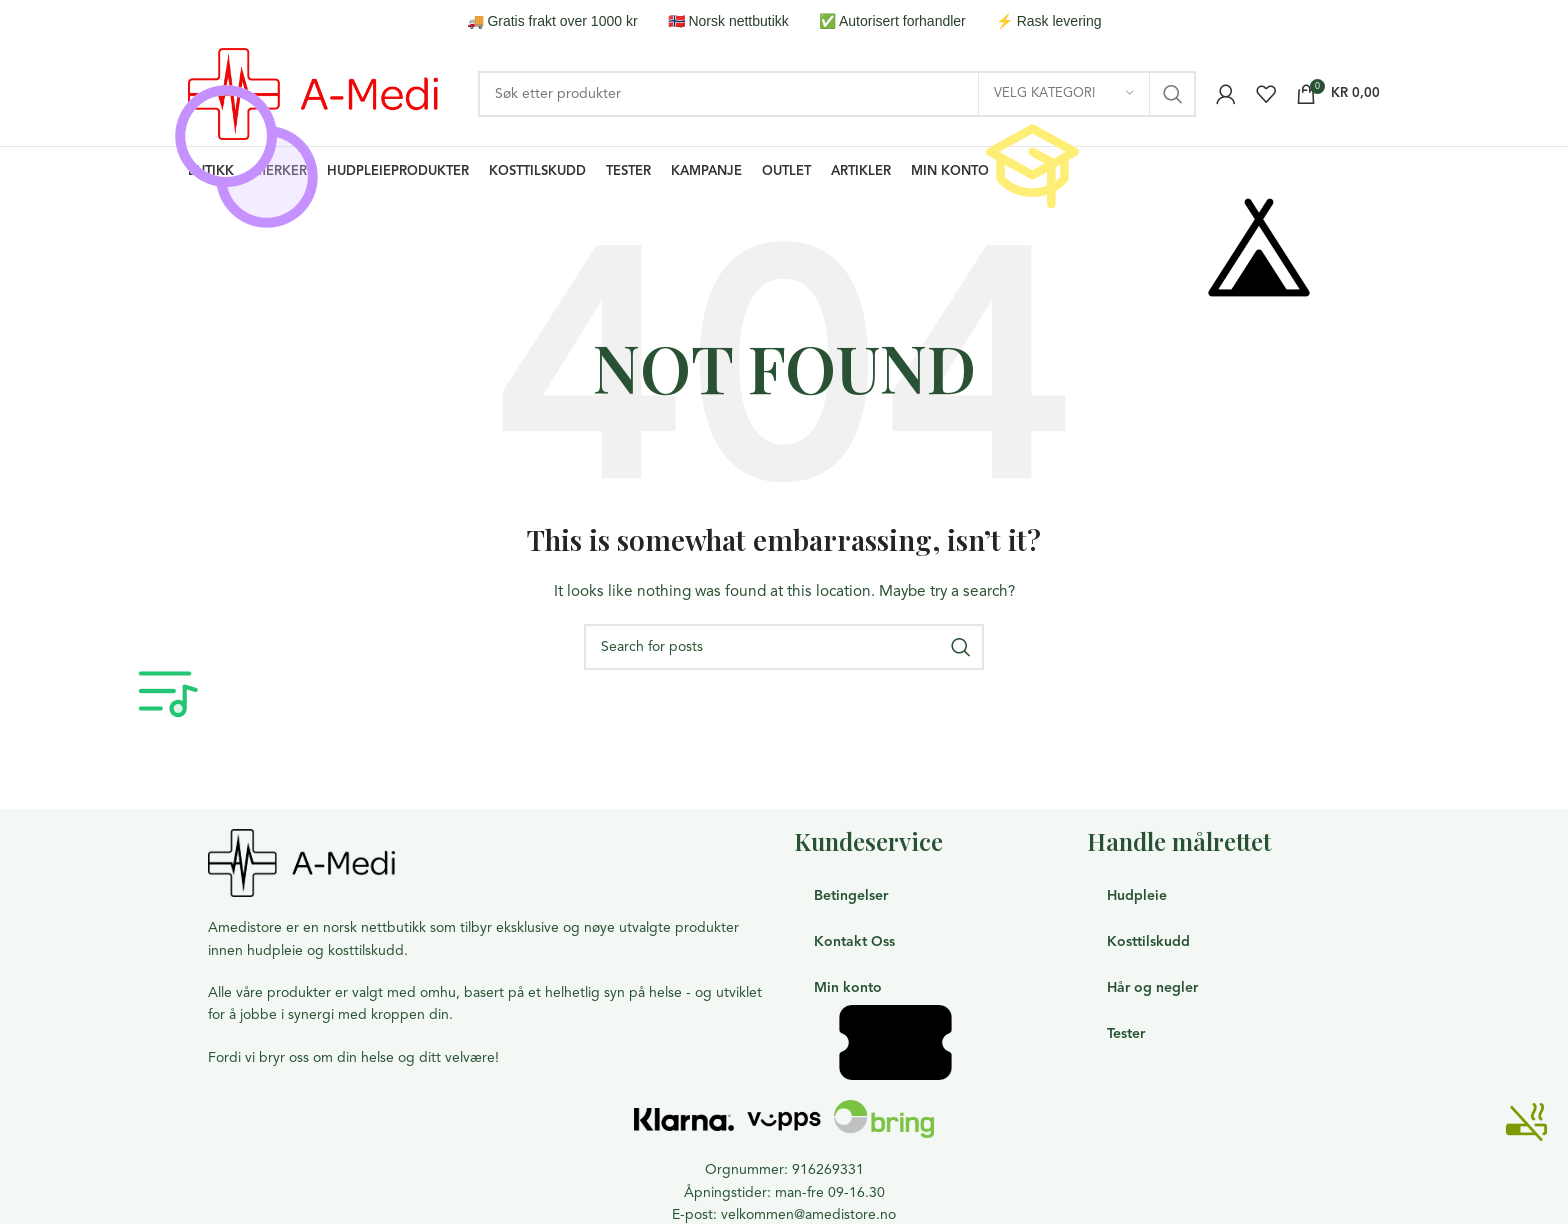 This screenshot has height=1224, width=1568. What do you see at coordinates (1259, 253) in the screenshot?
I see `view campsite or camping information` at bounding box center [1259, 253].